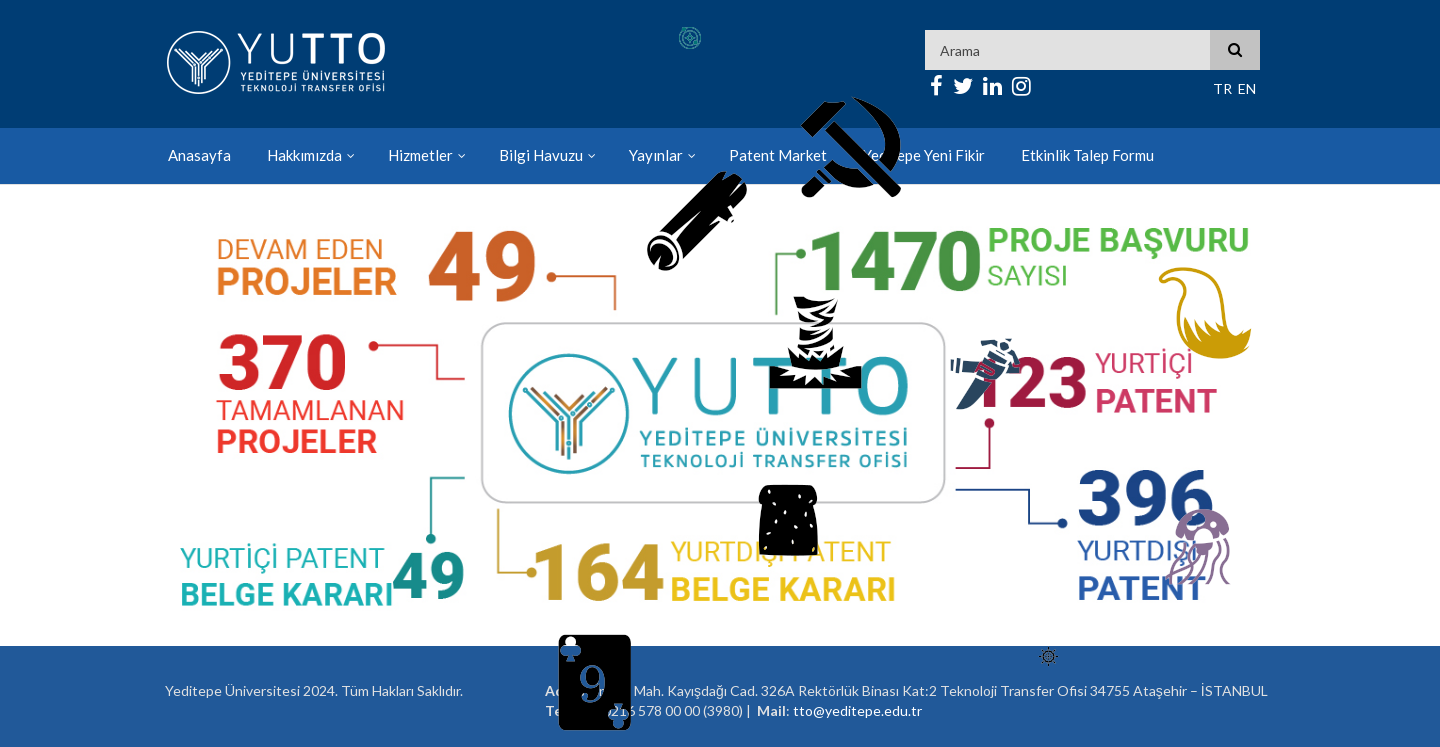  Describe the element at coordinates (697, 221) in the screenshot. I see `view activity log or history` at that location.